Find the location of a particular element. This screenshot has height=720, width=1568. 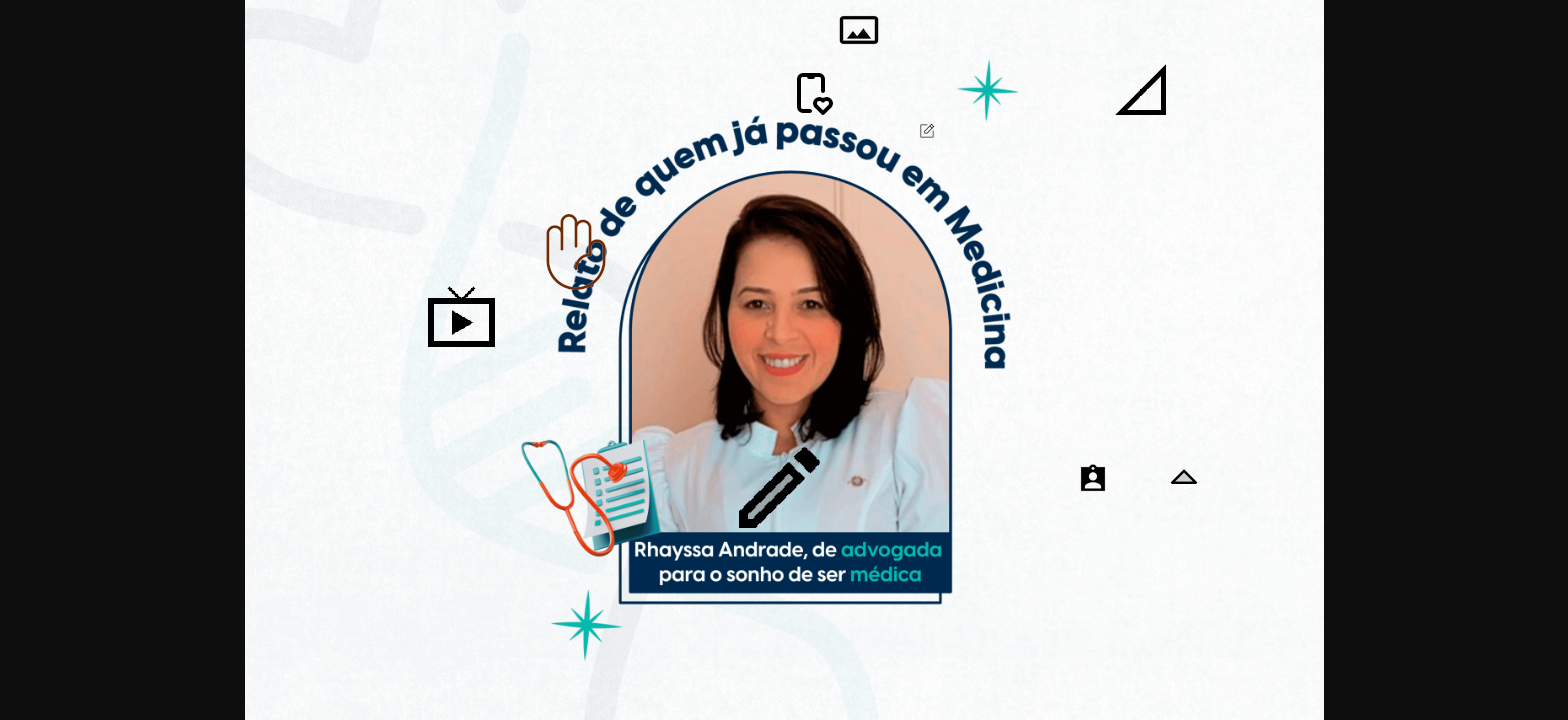

add device to favorites is located at coordinates (811, 93).